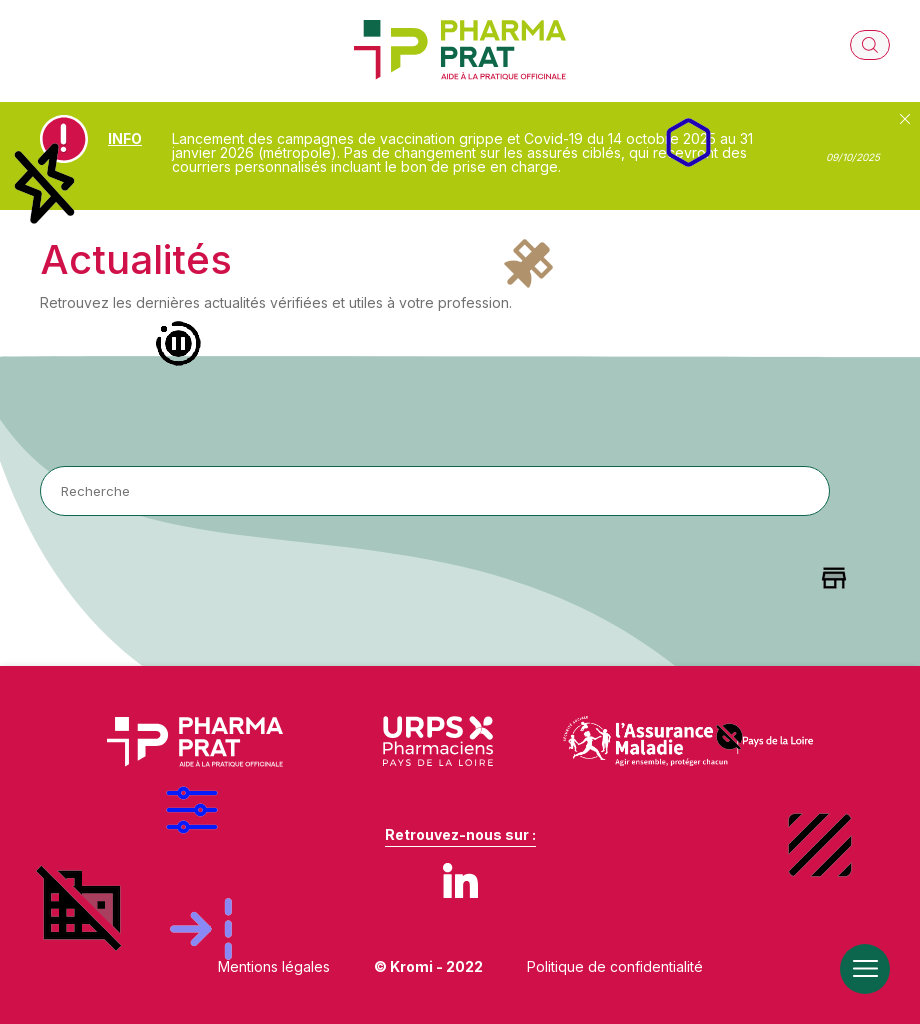  Describe the element at coordinates (44, 183) in the screenshot. I see `disable flash or lightning mode` at that location.